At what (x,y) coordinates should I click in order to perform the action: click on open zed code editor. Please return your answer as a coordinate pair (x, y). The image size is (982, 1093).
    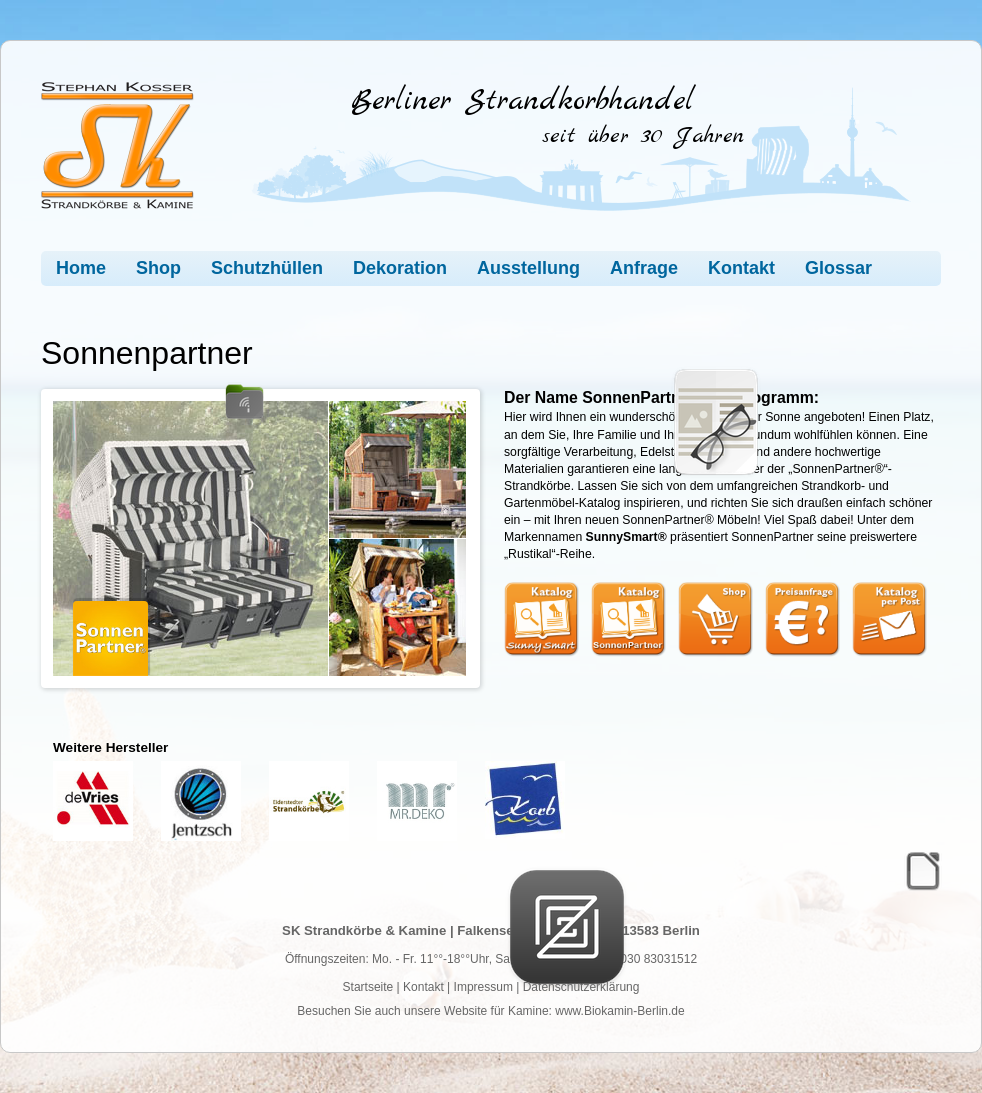
    Looking at the image, I should click on (567, 927).